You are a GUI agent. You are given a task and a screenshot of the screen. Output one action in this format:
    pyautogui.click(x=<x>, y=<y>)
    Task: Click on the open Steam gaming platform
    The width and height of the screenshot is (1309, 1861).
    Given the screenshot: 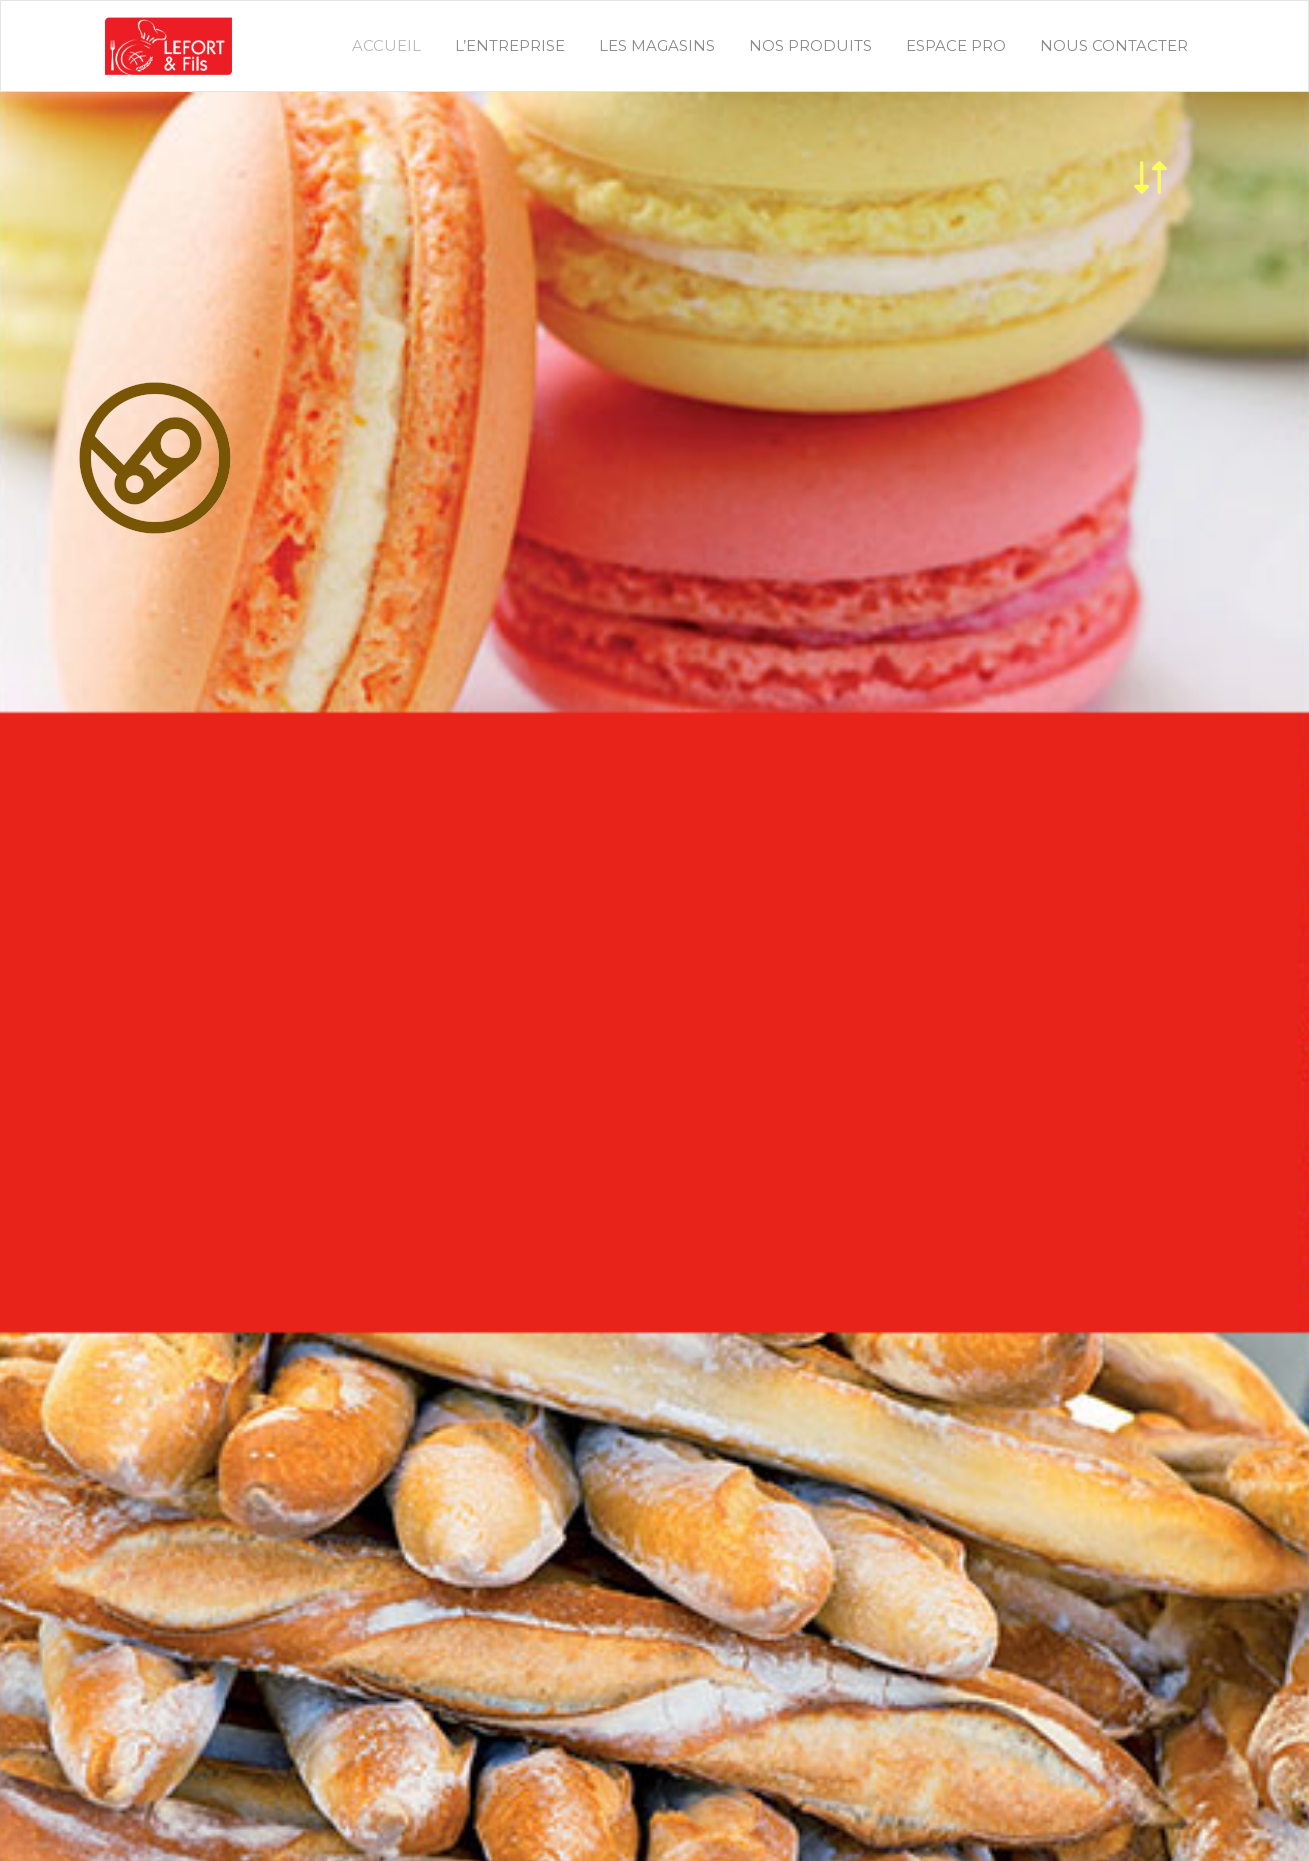 What is the action you would take?
    pyautogui.click(x=155, y=458)
    